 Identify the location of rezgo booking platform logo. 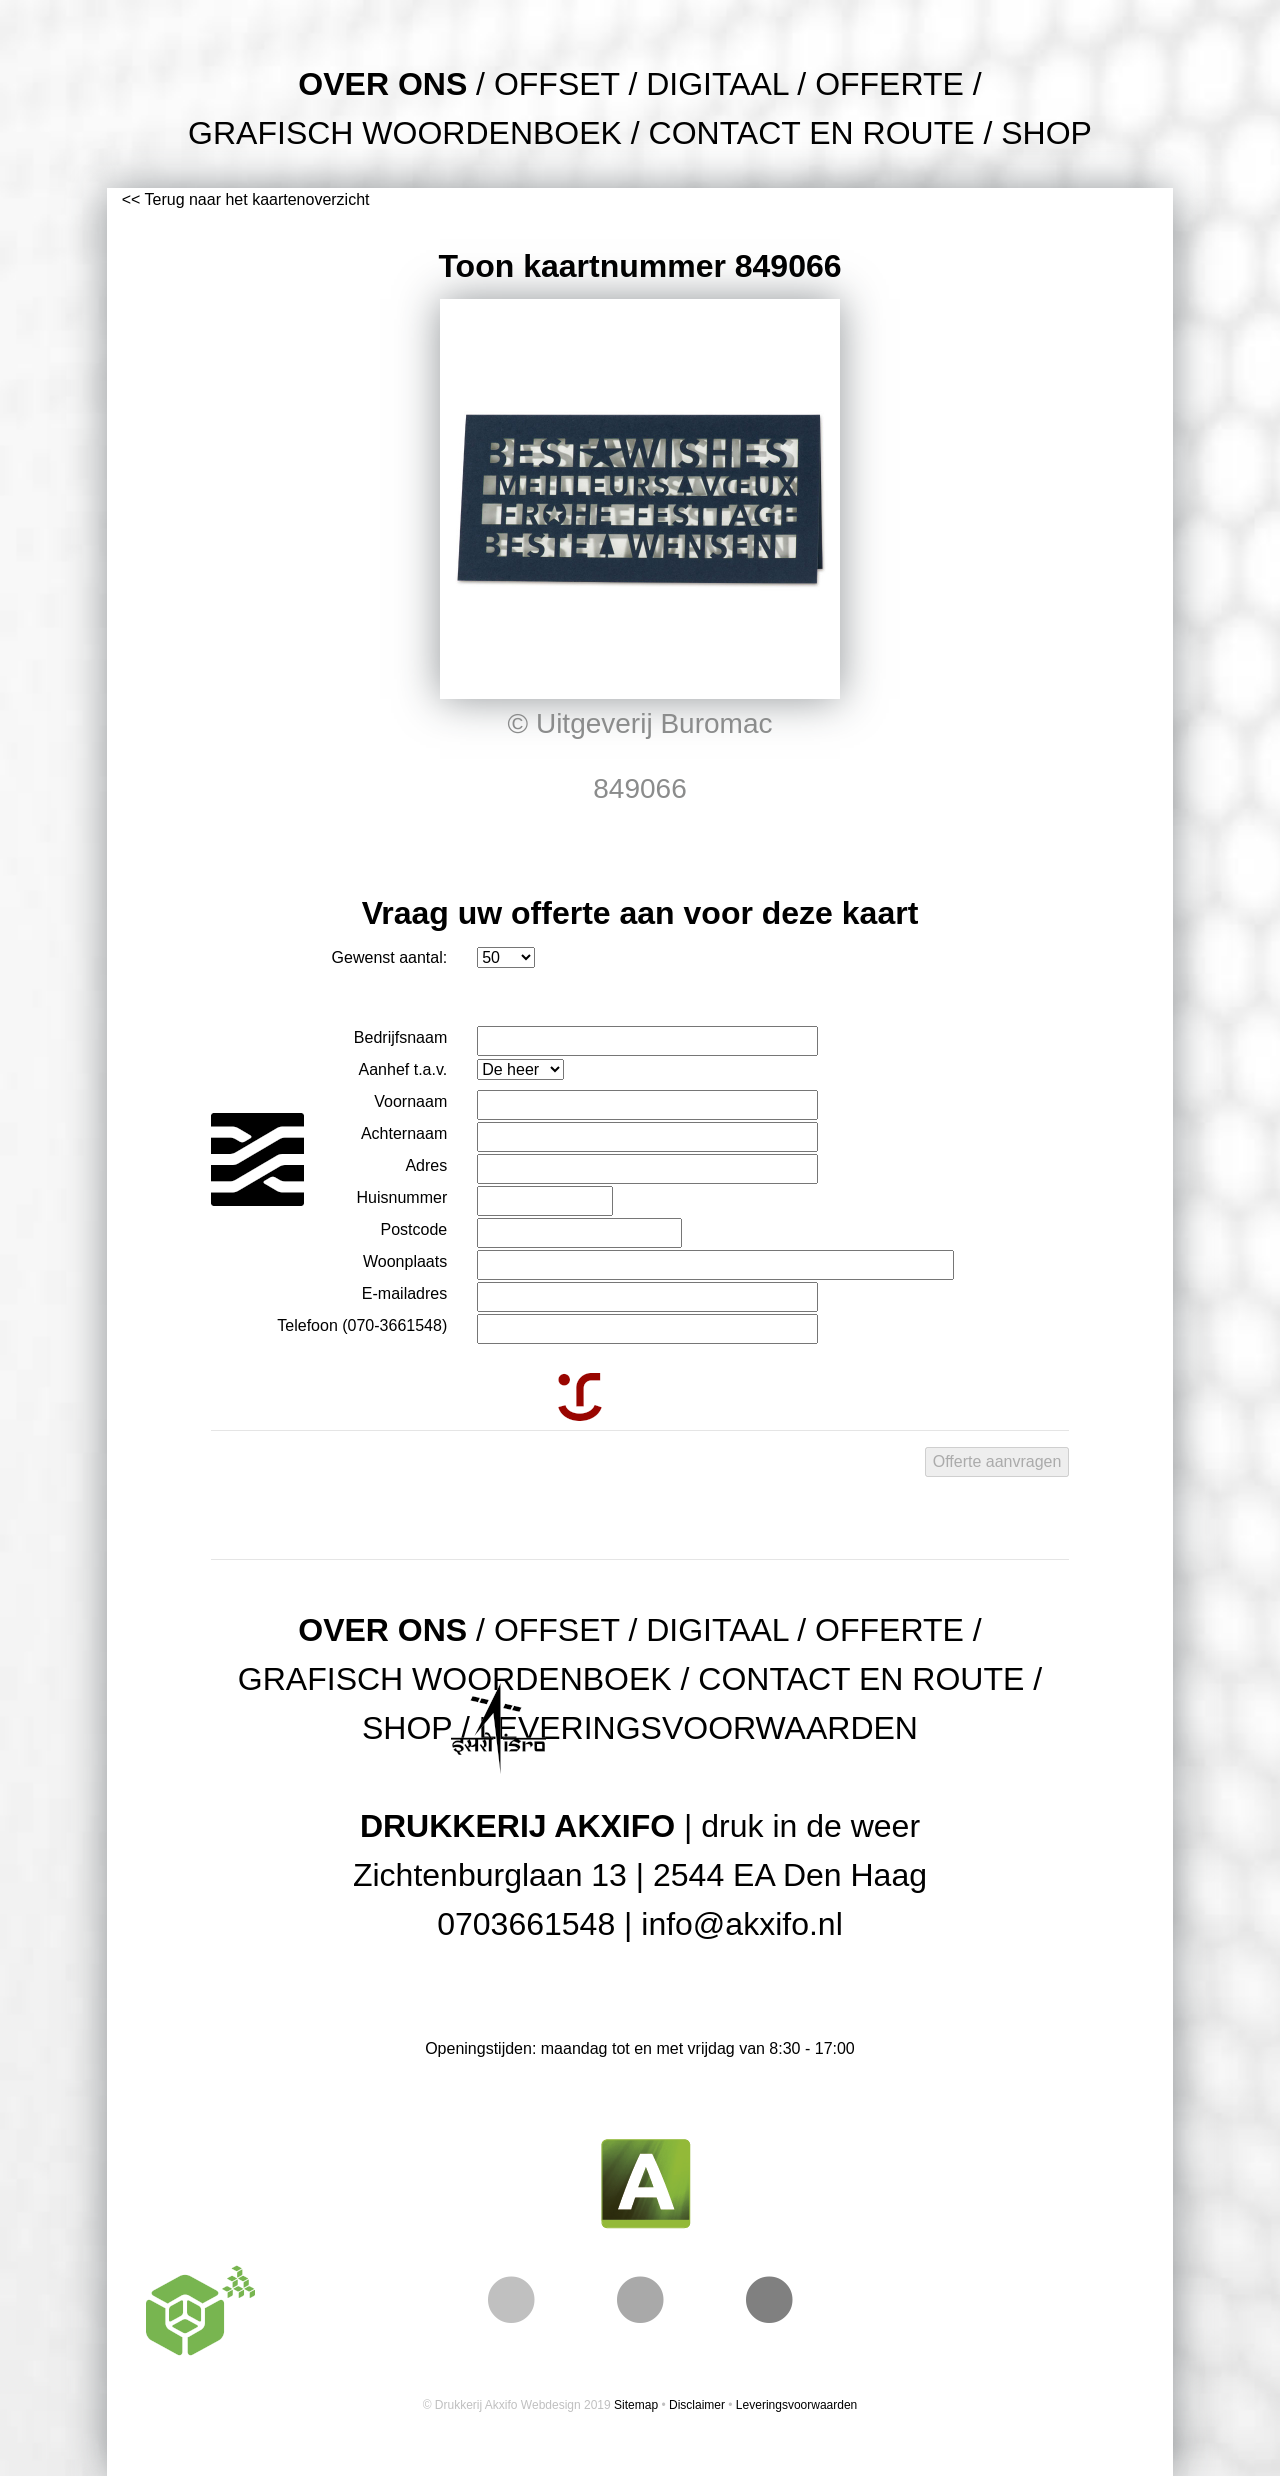
(580, 1397).